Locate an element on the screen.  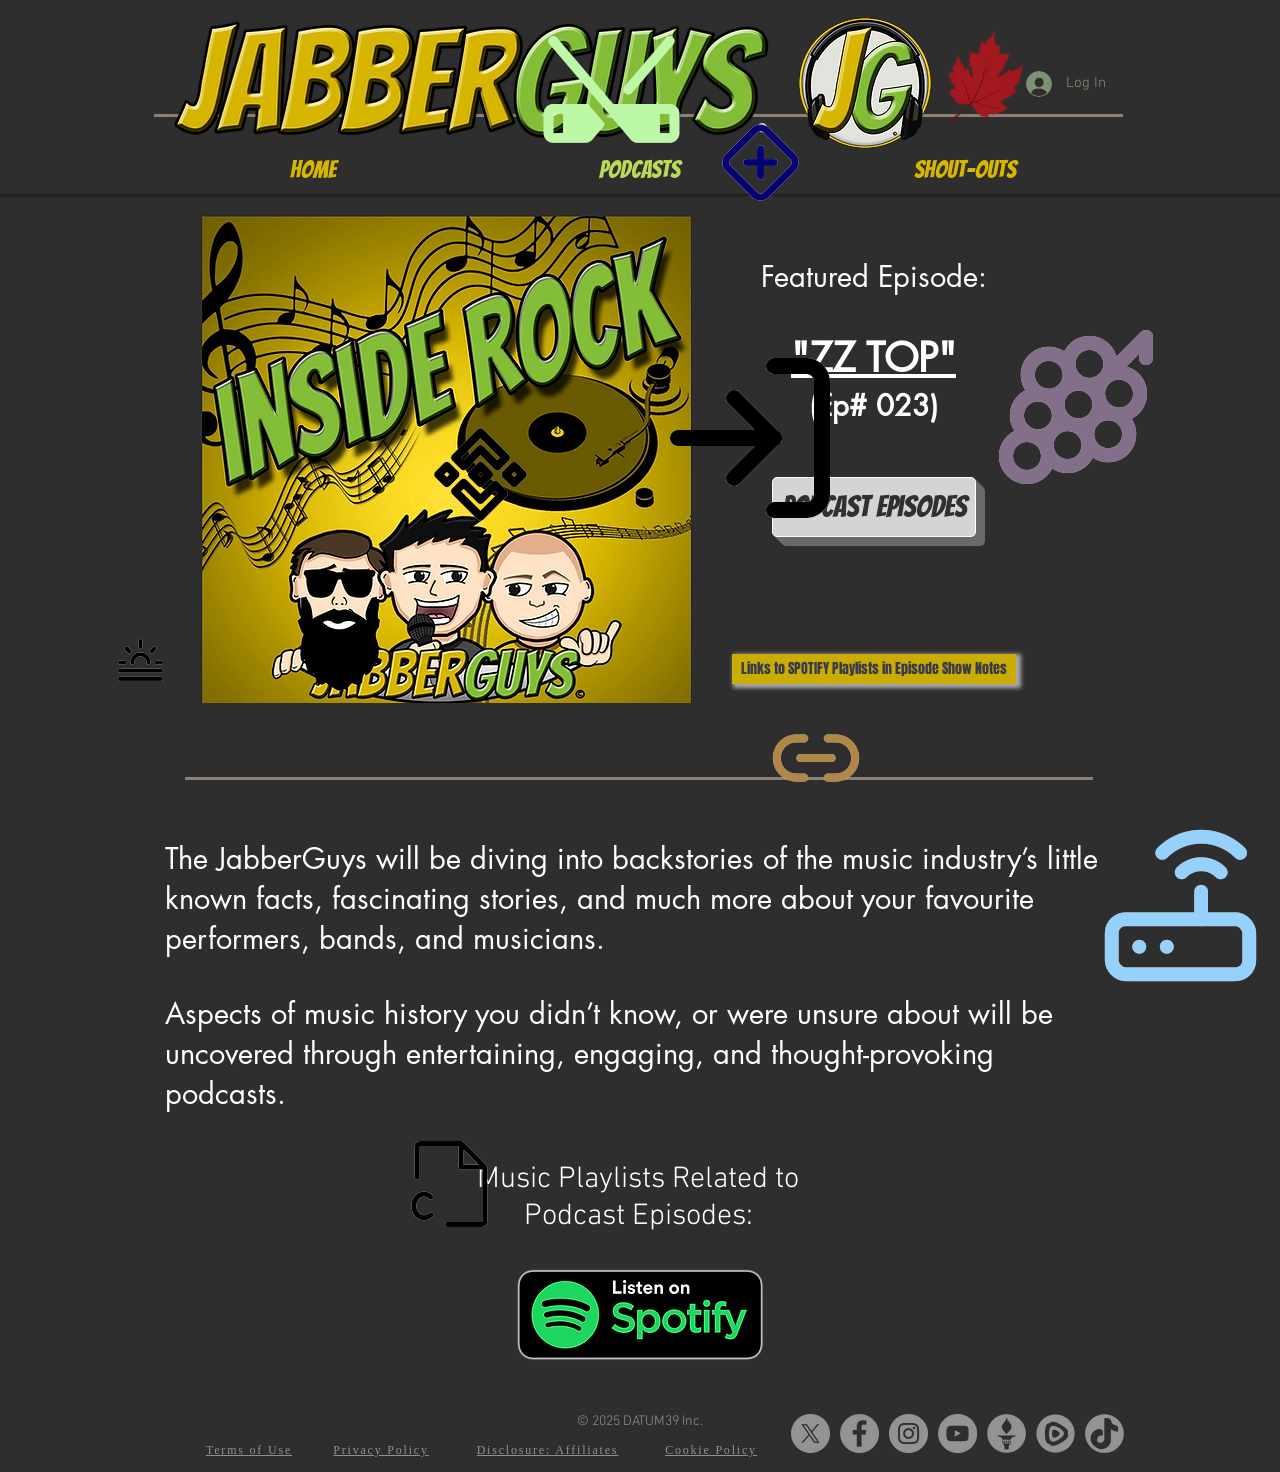
indicates grape or wine-related content is located at coordinates (1076, 407).